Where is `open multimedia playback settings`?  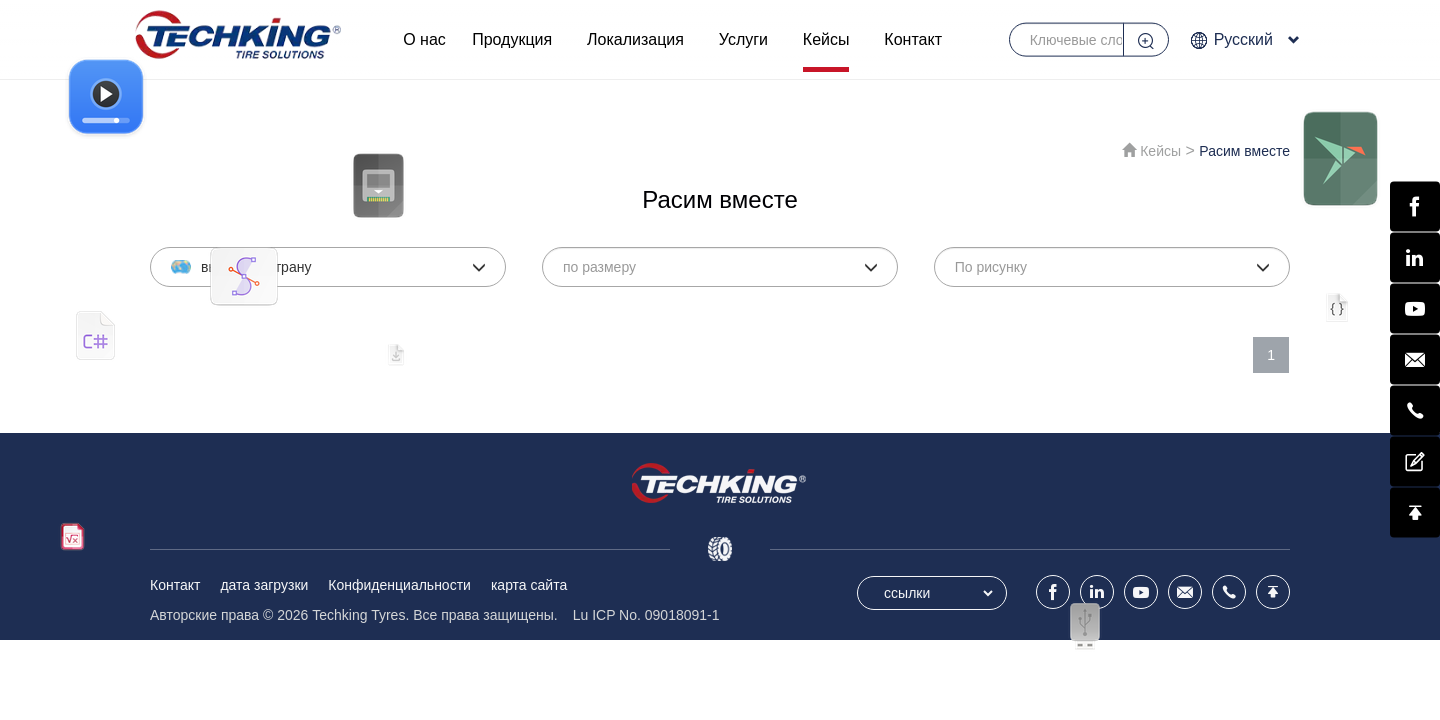
open multimedia playback settings is located at coordinates (106, 98).